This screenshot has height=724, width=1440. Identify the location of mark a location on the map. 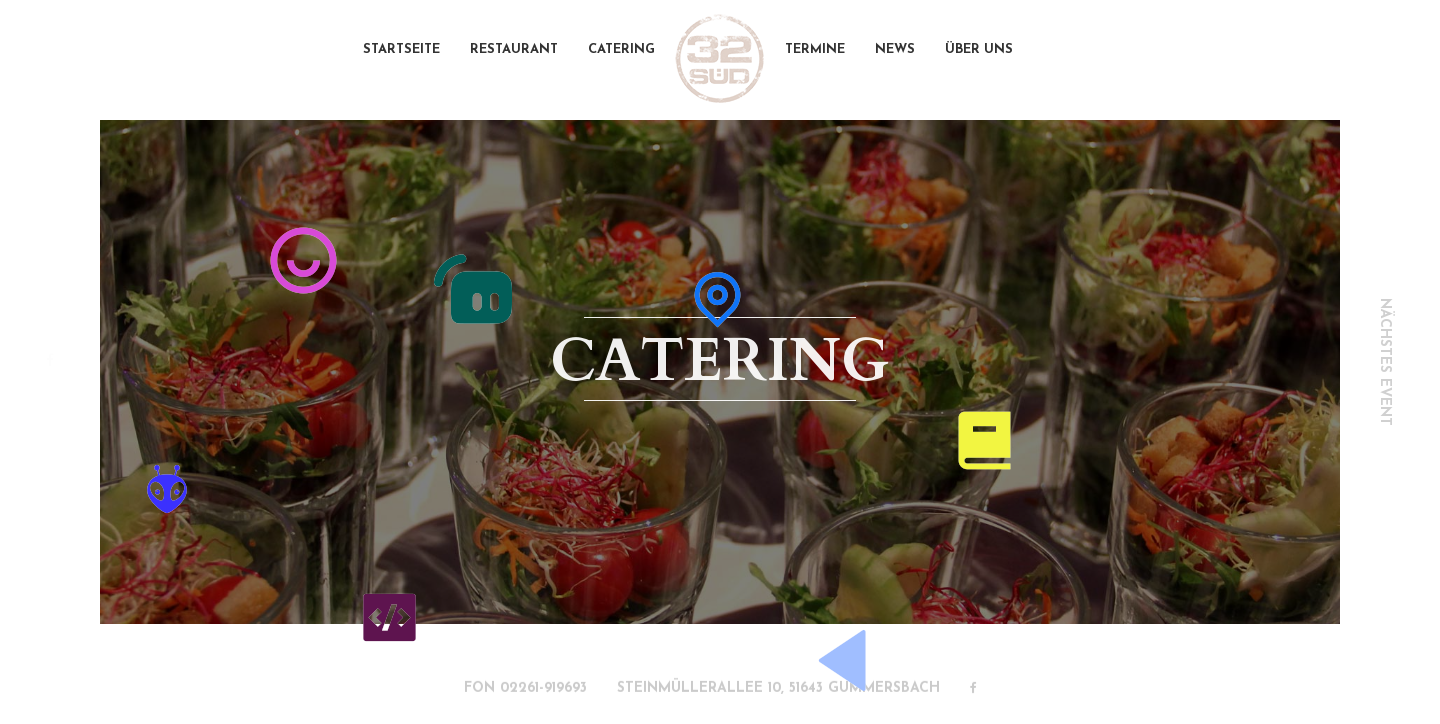
(717, 297).